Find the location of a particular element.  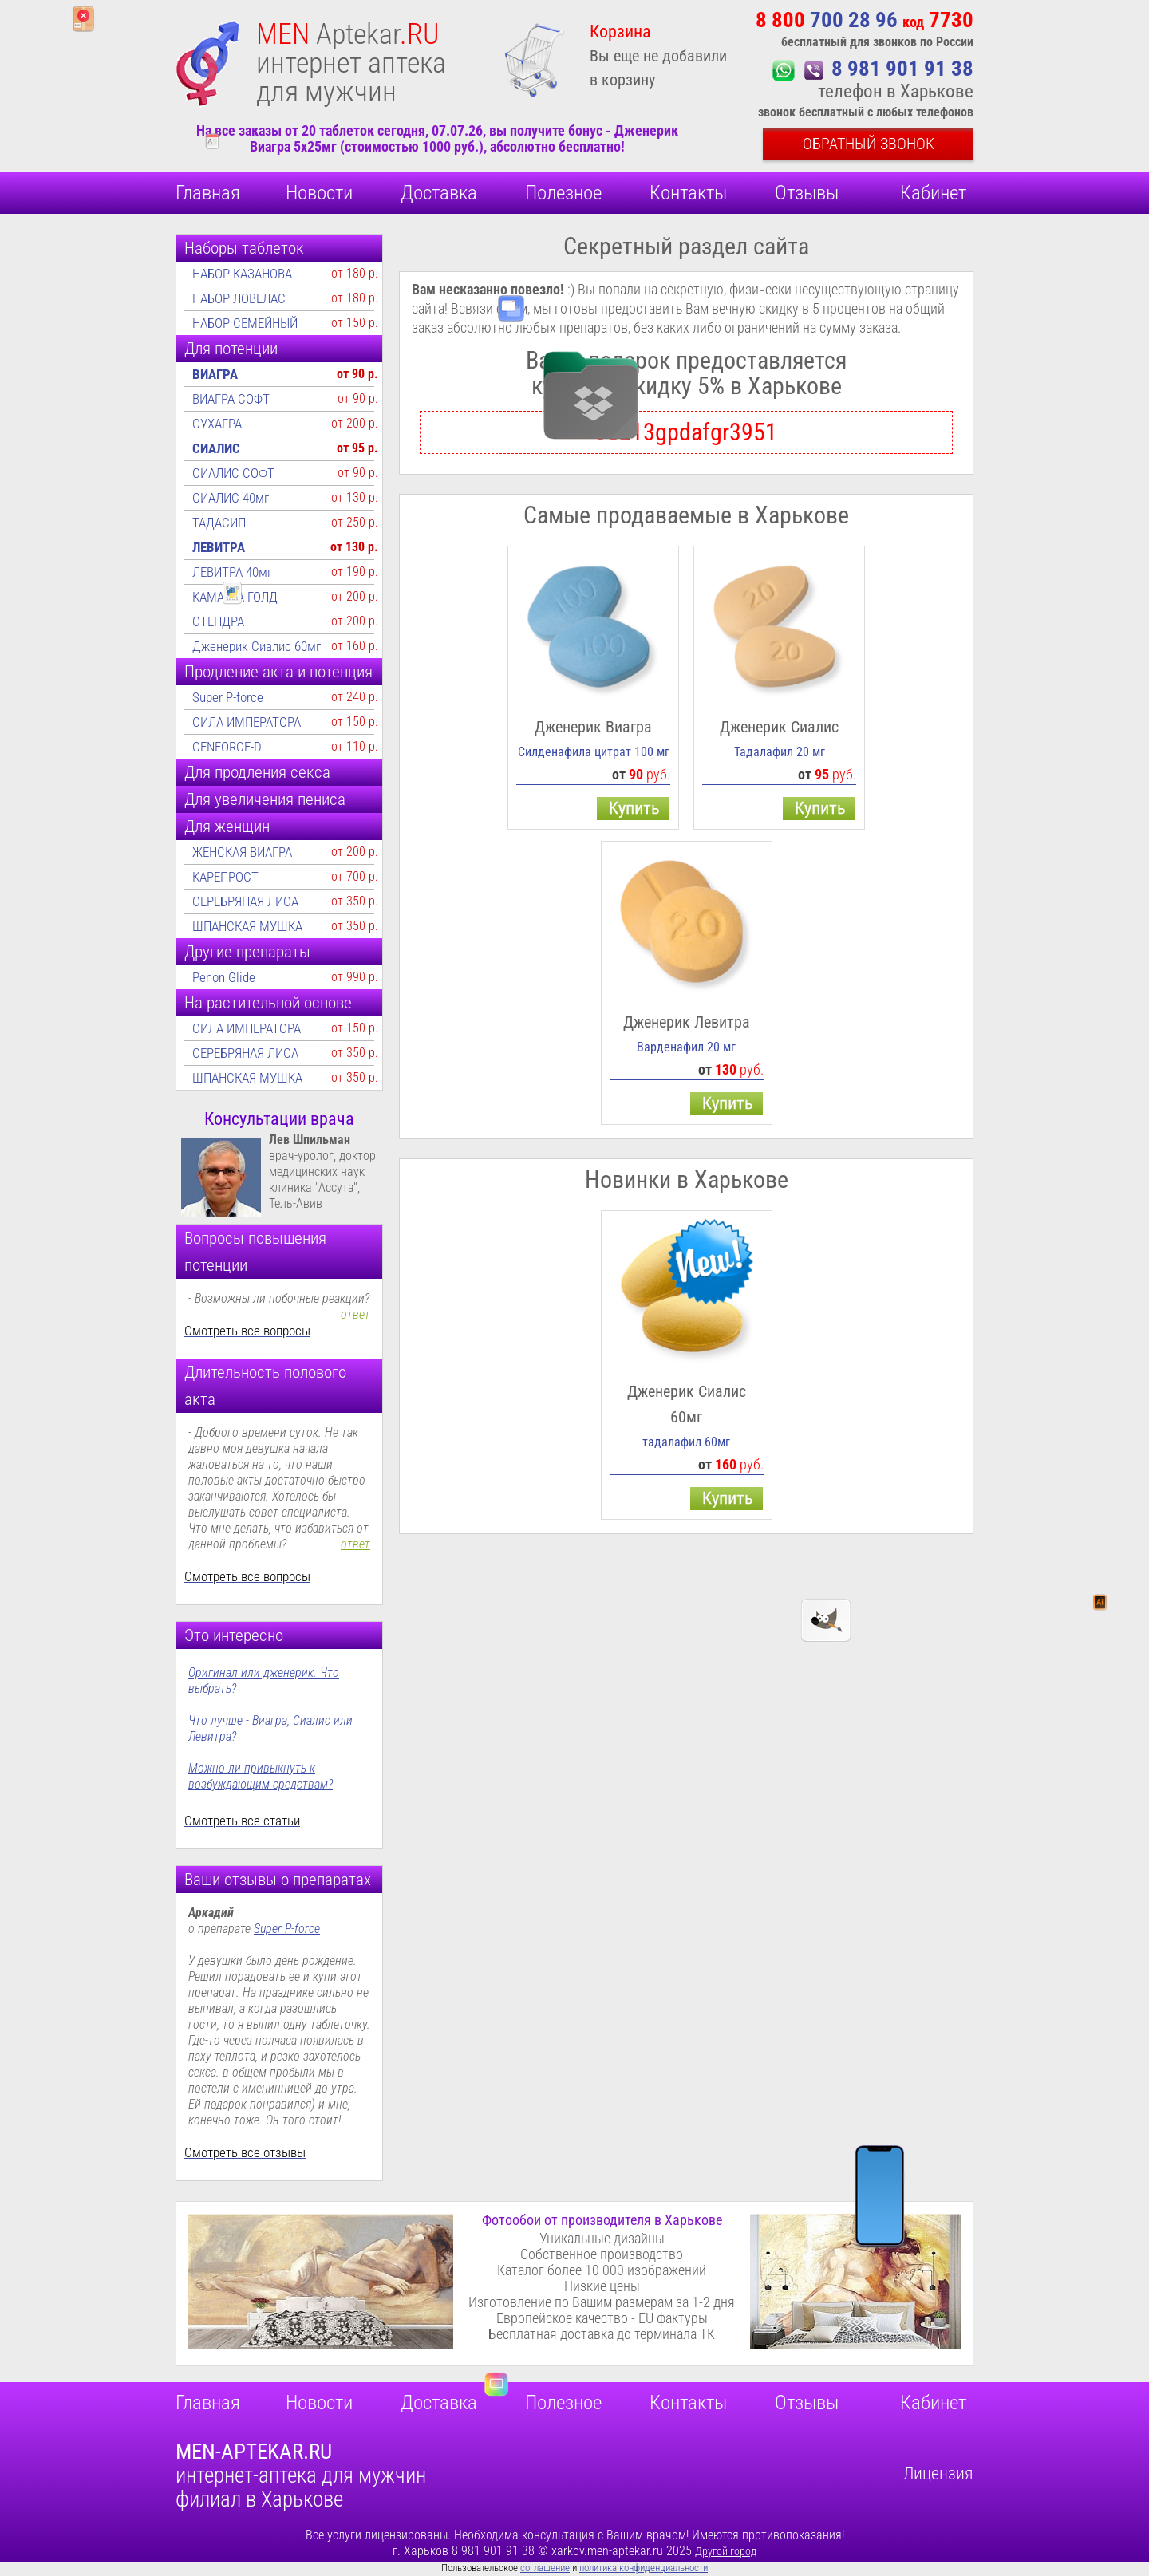

open ebook reader application is located at coordinates (212, 141).